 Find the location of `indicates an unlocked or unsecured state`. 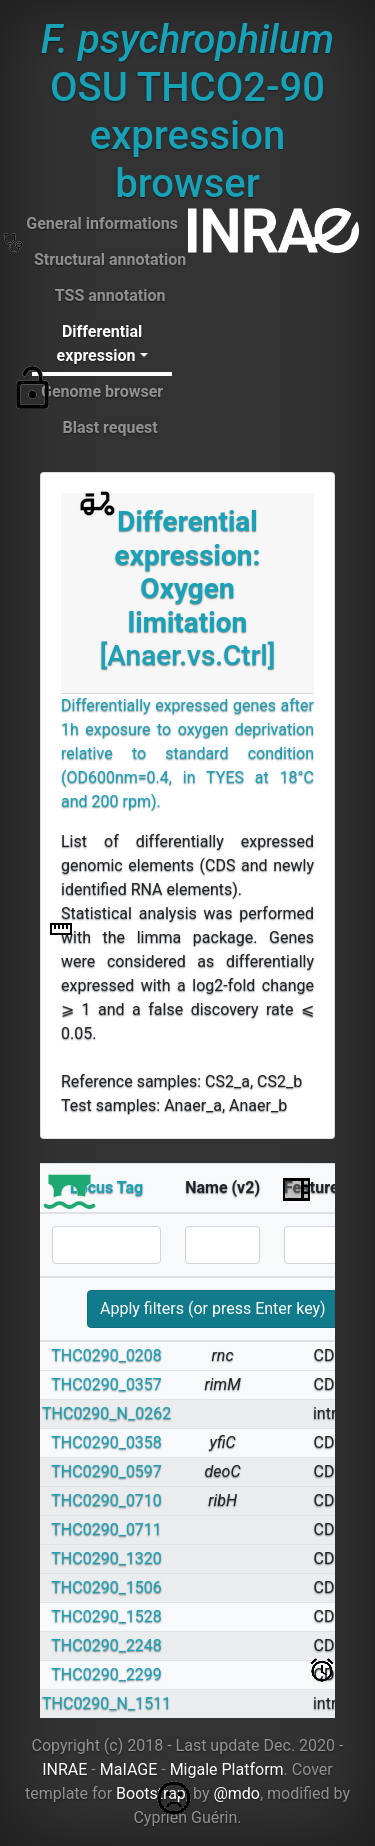

indicates an unlocked or unsecured state is located at coordinates (32, 388).